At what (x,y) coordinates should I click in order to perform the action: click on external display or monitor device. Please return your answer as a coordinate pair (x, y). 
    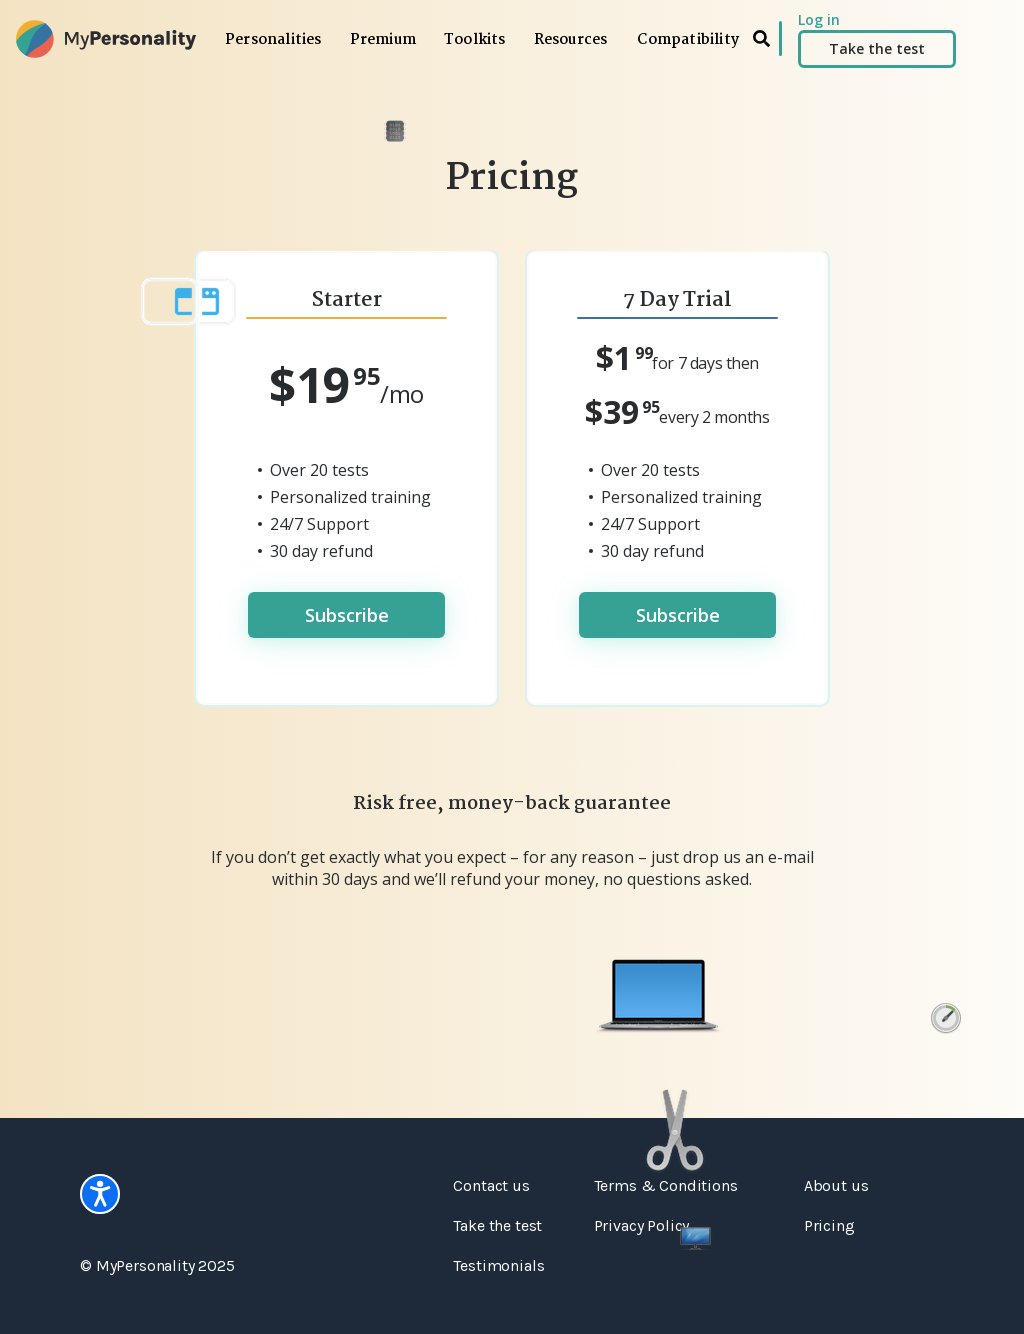
    Looking at the image, I should click on (695, 1232).